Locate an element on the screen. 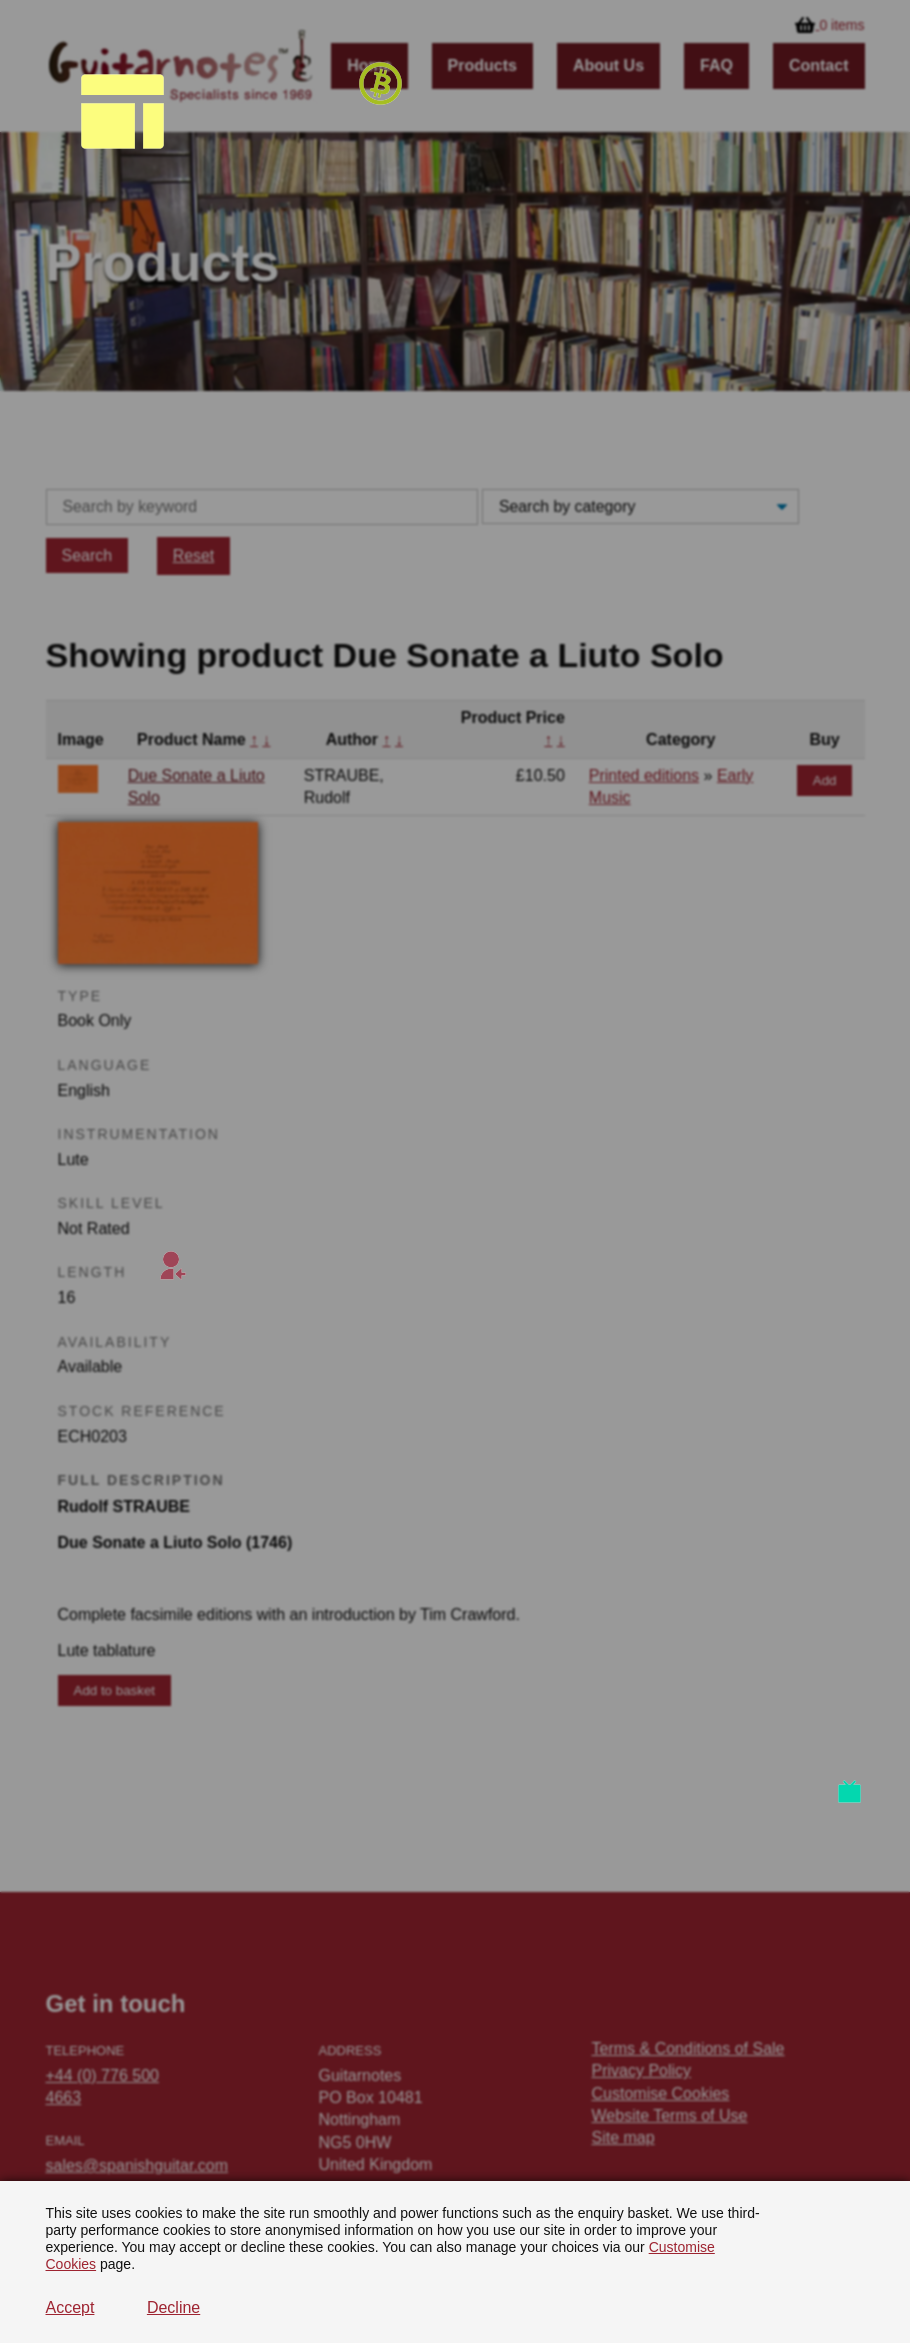  view bitcoin wallet or balance is located at coordinates (380, 83).